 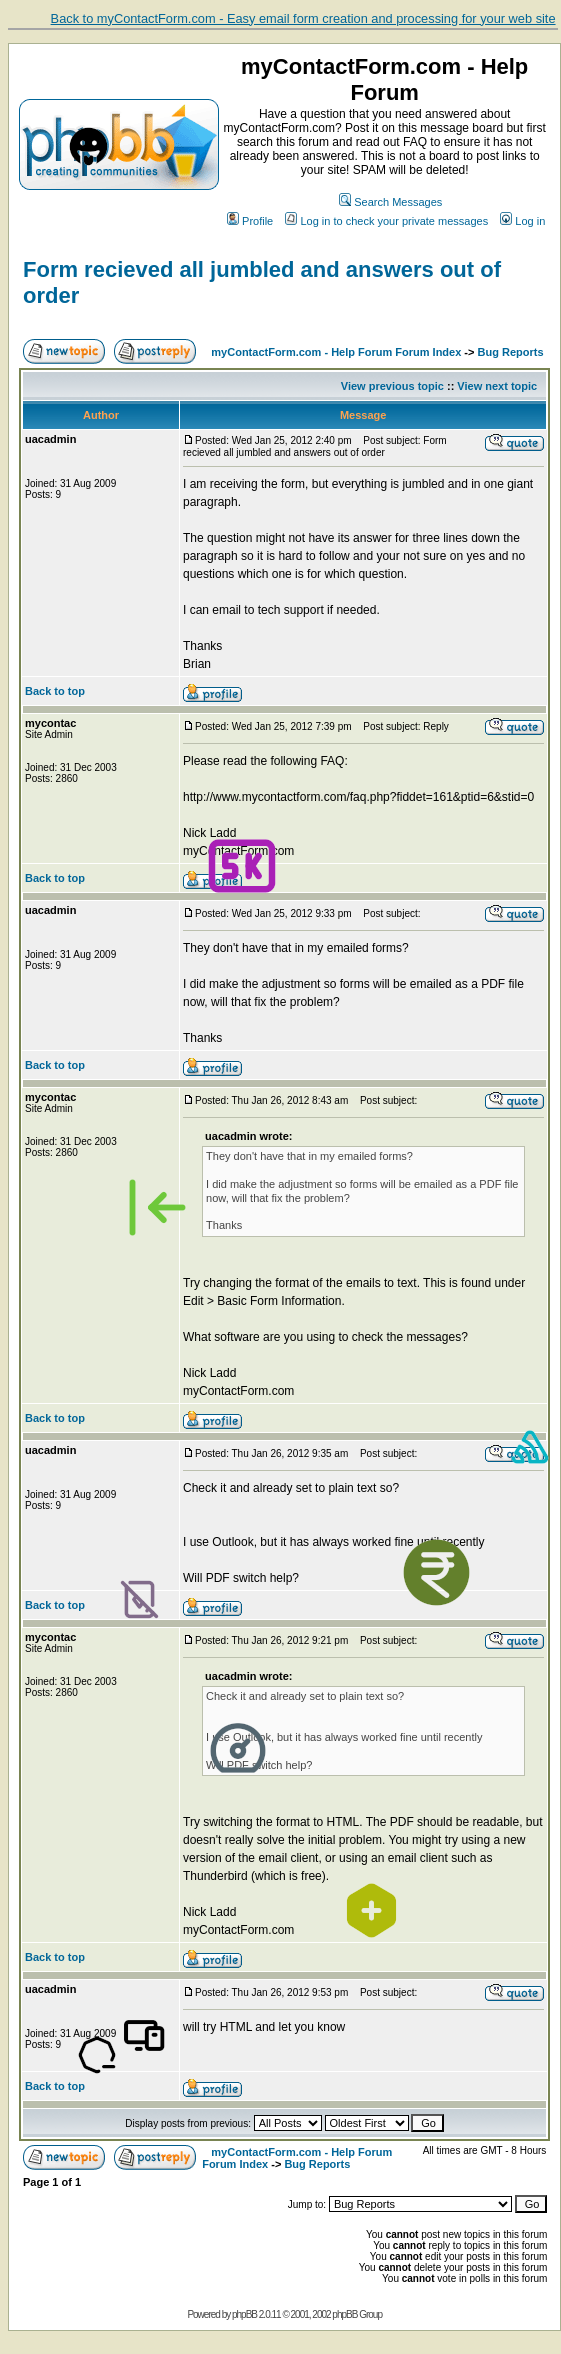 What do you see at coordinates (530, 1447) in the screenshot?
I see `sentry error monitoring integration` at bounding box center [530, 1447].